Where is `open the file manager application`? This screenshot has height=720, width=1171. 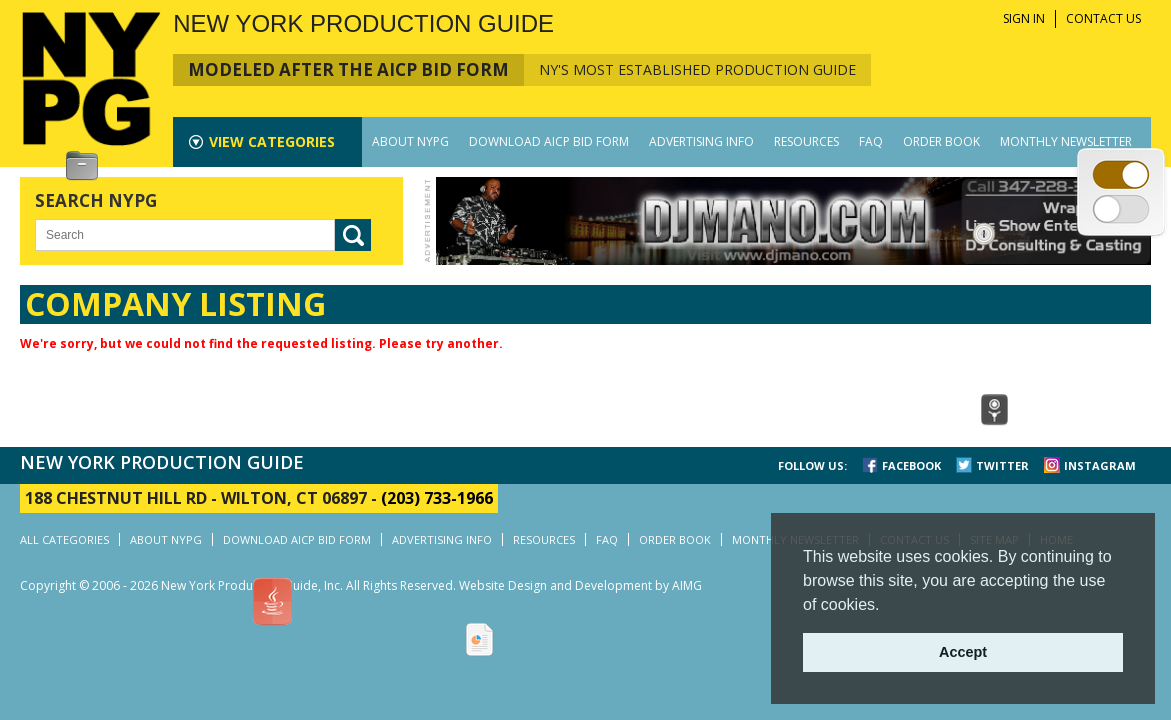 open the file manager application is located at coordinates (82, 165).